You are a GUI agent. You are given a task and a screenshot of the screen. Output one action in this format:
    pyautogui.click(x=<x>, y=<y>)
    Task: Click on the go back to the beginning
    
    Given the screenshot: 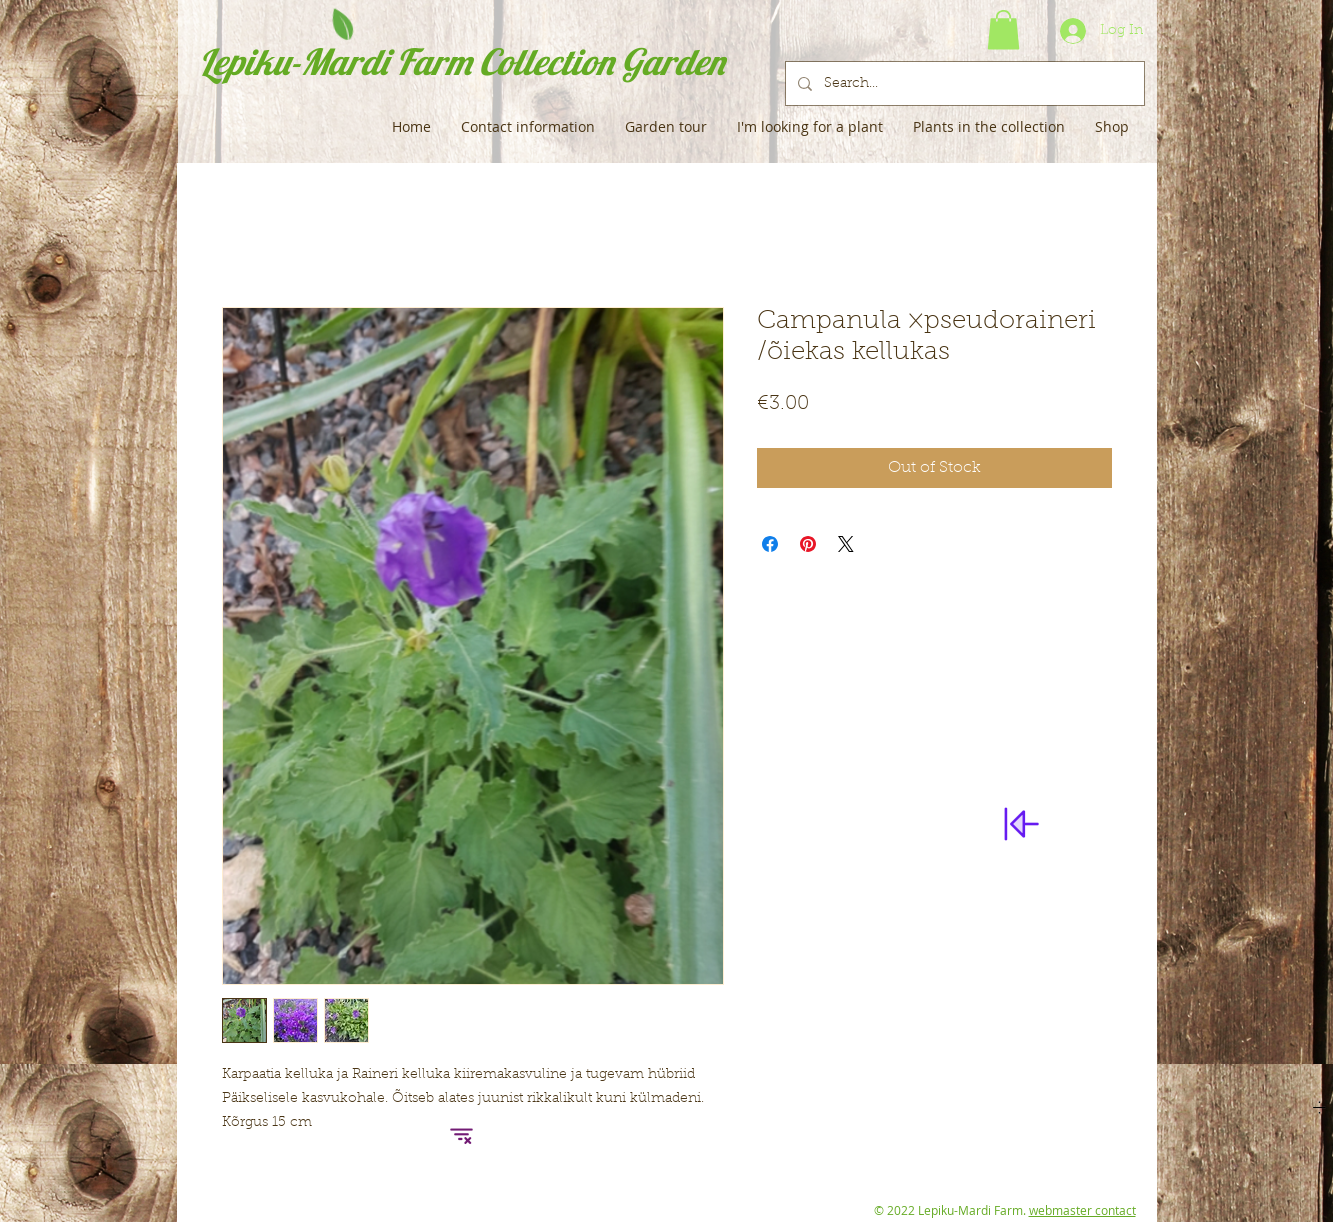 What is the action you would take?
    pyautogui.click(x=1021, y=824)
    